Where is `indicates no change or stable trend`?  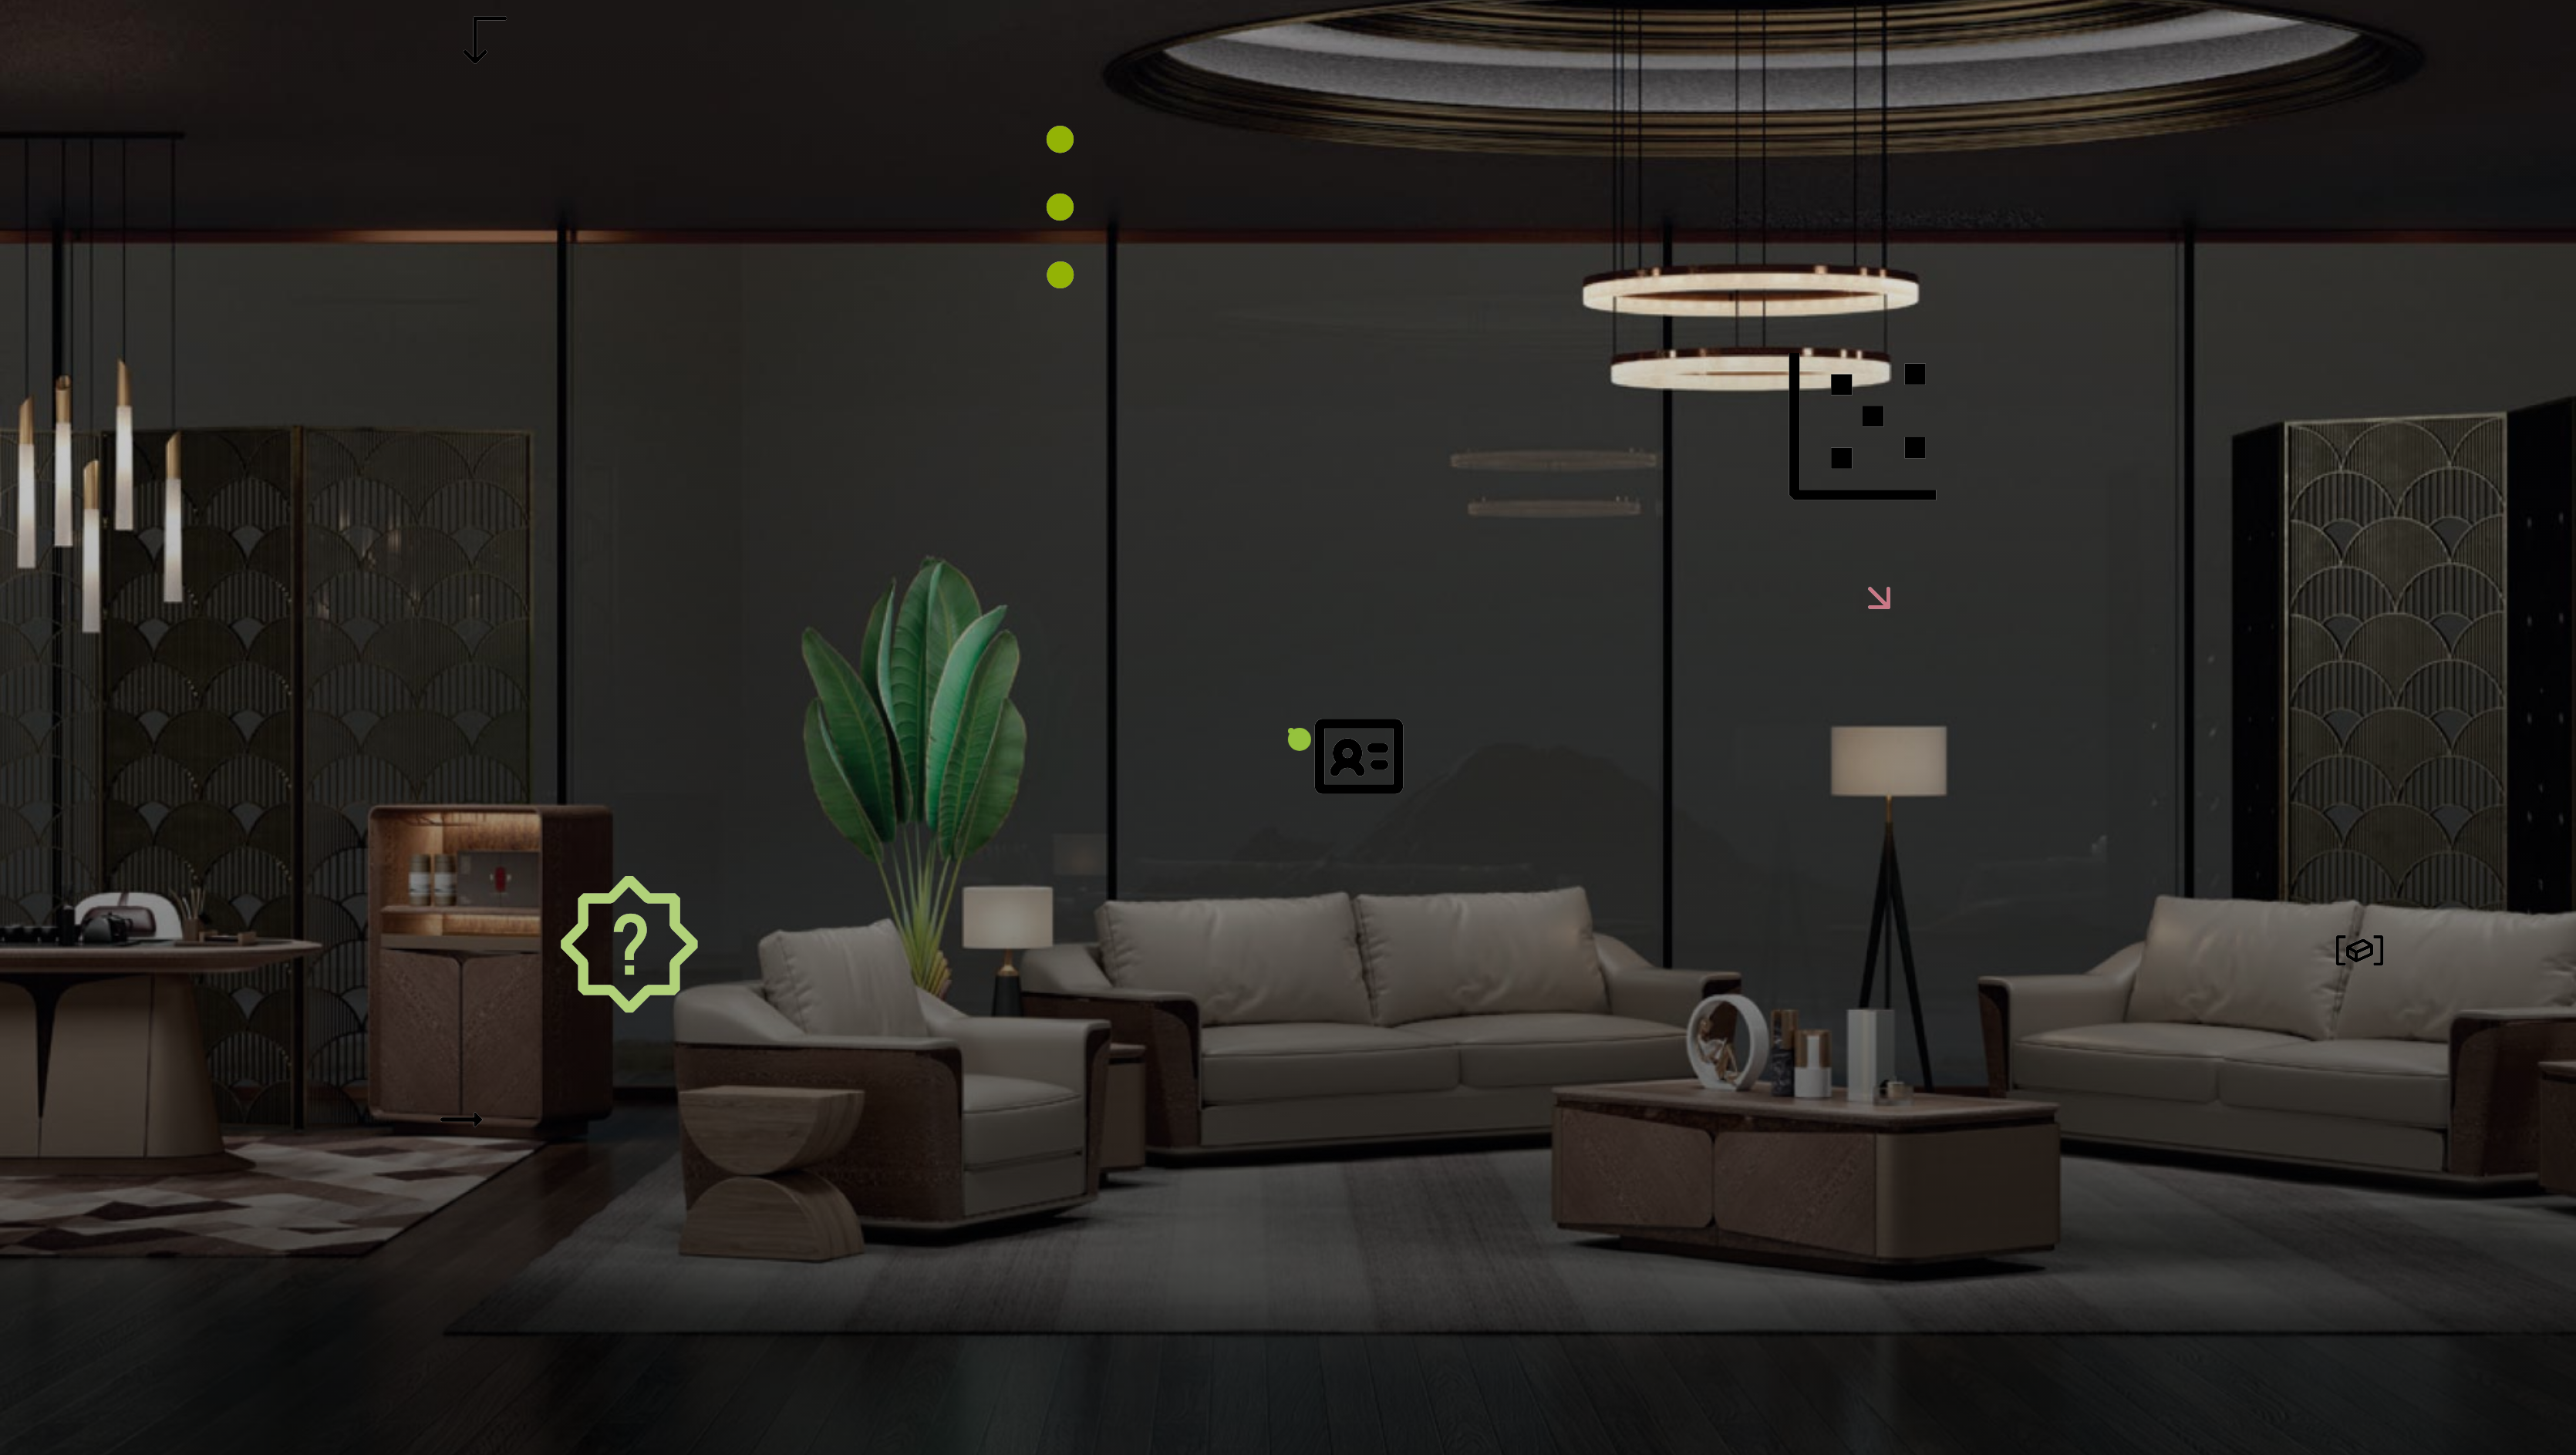
indicates no change or stable trend is located at coordinates (460, 1120).